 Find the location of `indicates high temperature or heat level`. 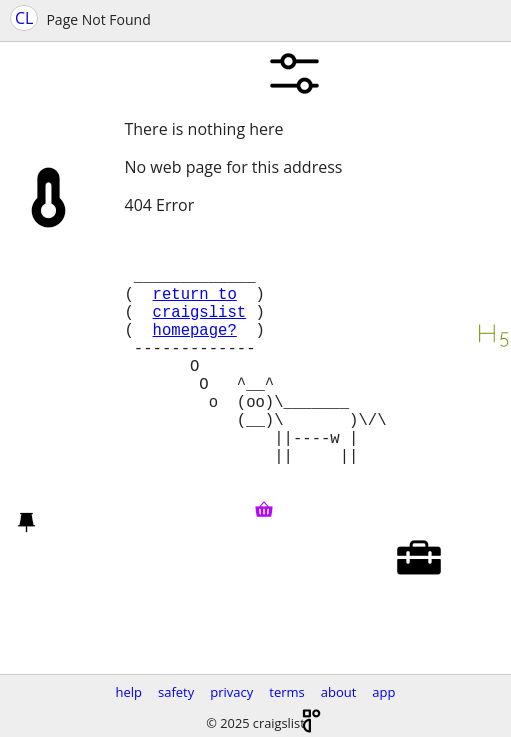

indicates high temperature or heat level is located at coordinates (48, 197).